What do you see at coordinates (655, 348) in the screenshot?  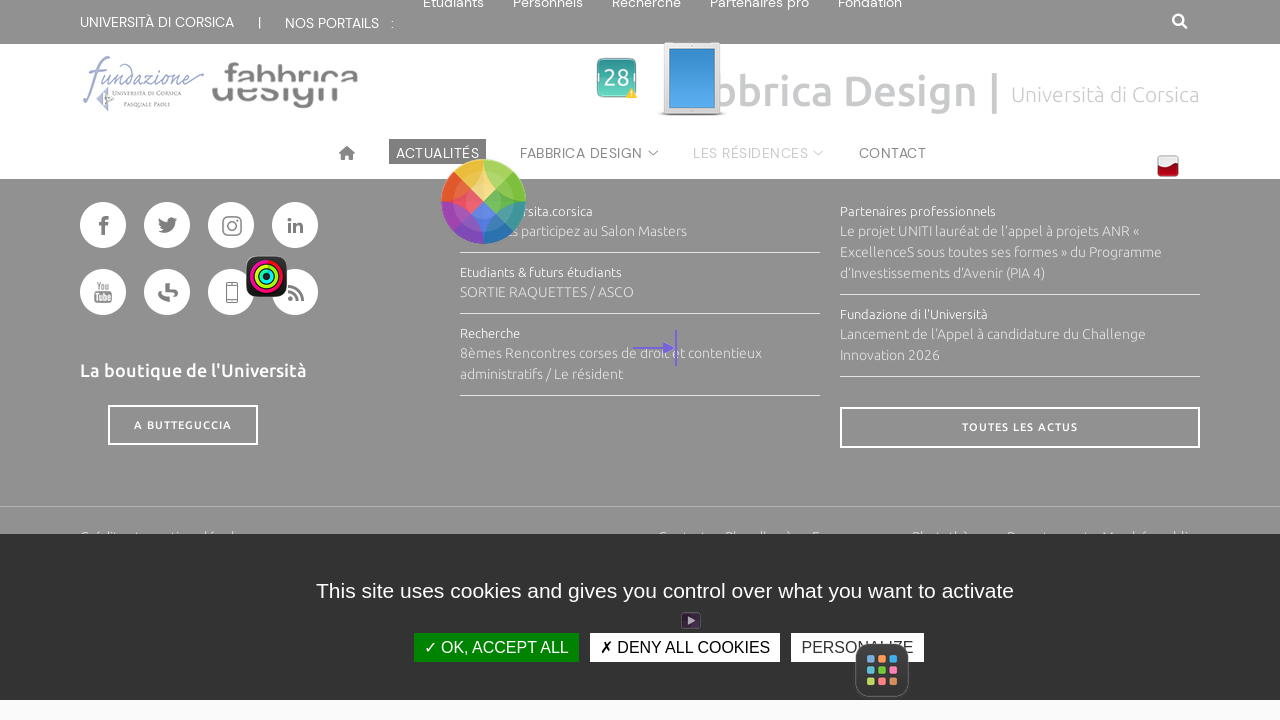 I see `skip to the last item in a list or queue` at bounding box center [655, 348].